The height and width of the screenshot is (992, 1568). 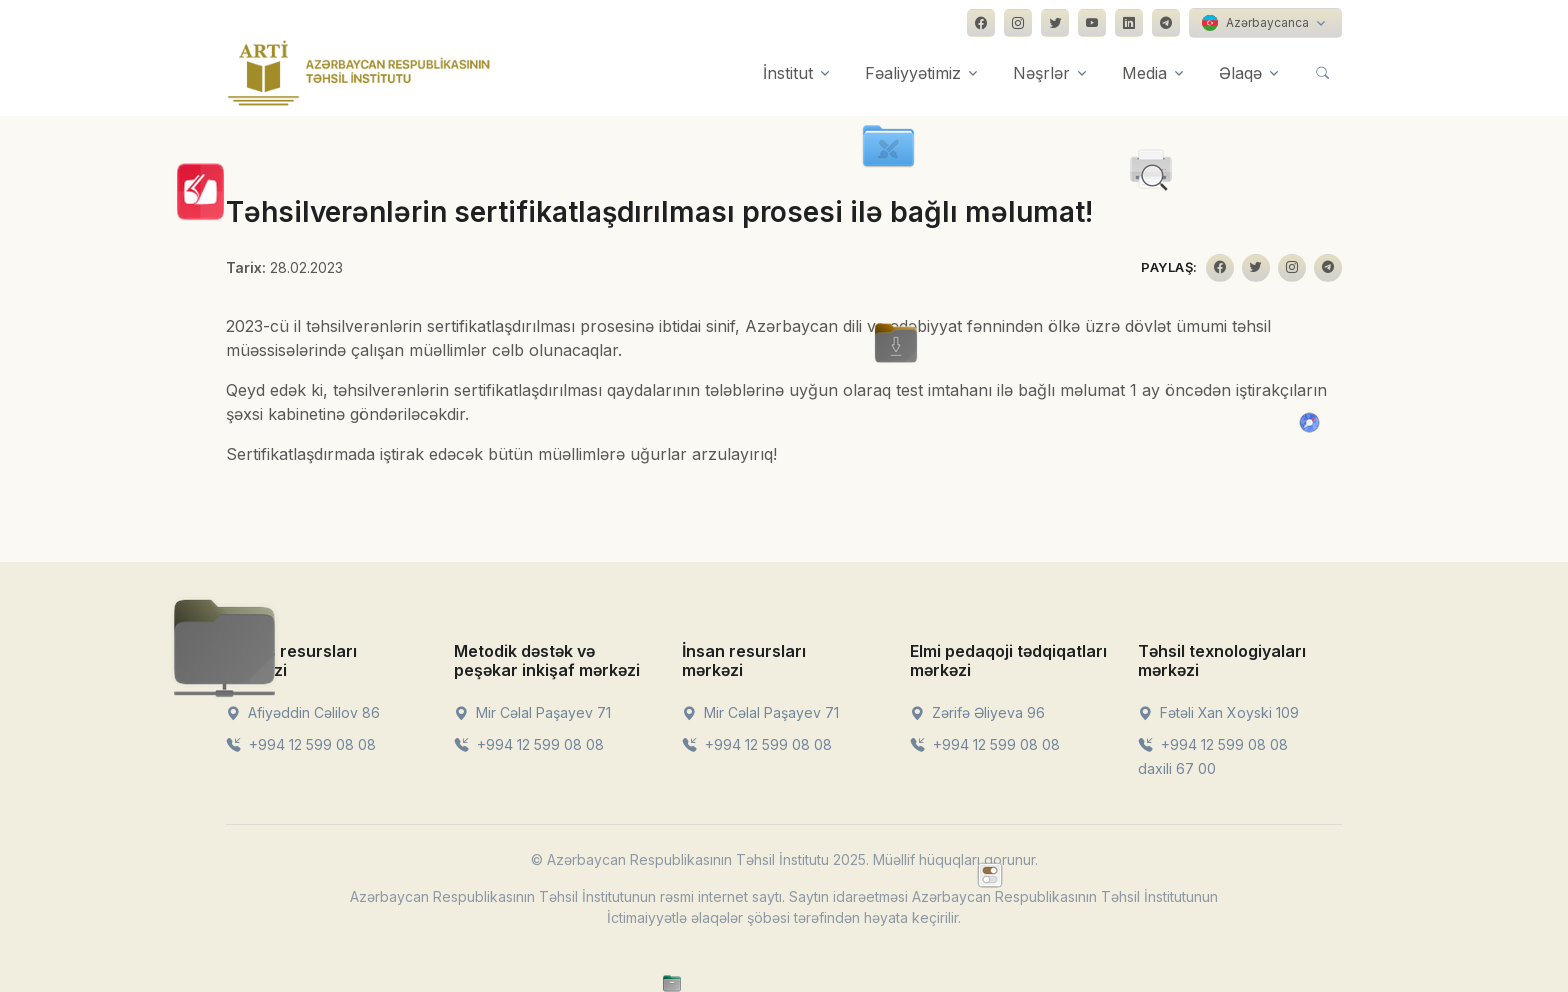 What do you see at coordinates (200, 191) in the screenshot?
I see `an eps vector file type indicator` at bounding box center [200, 191].